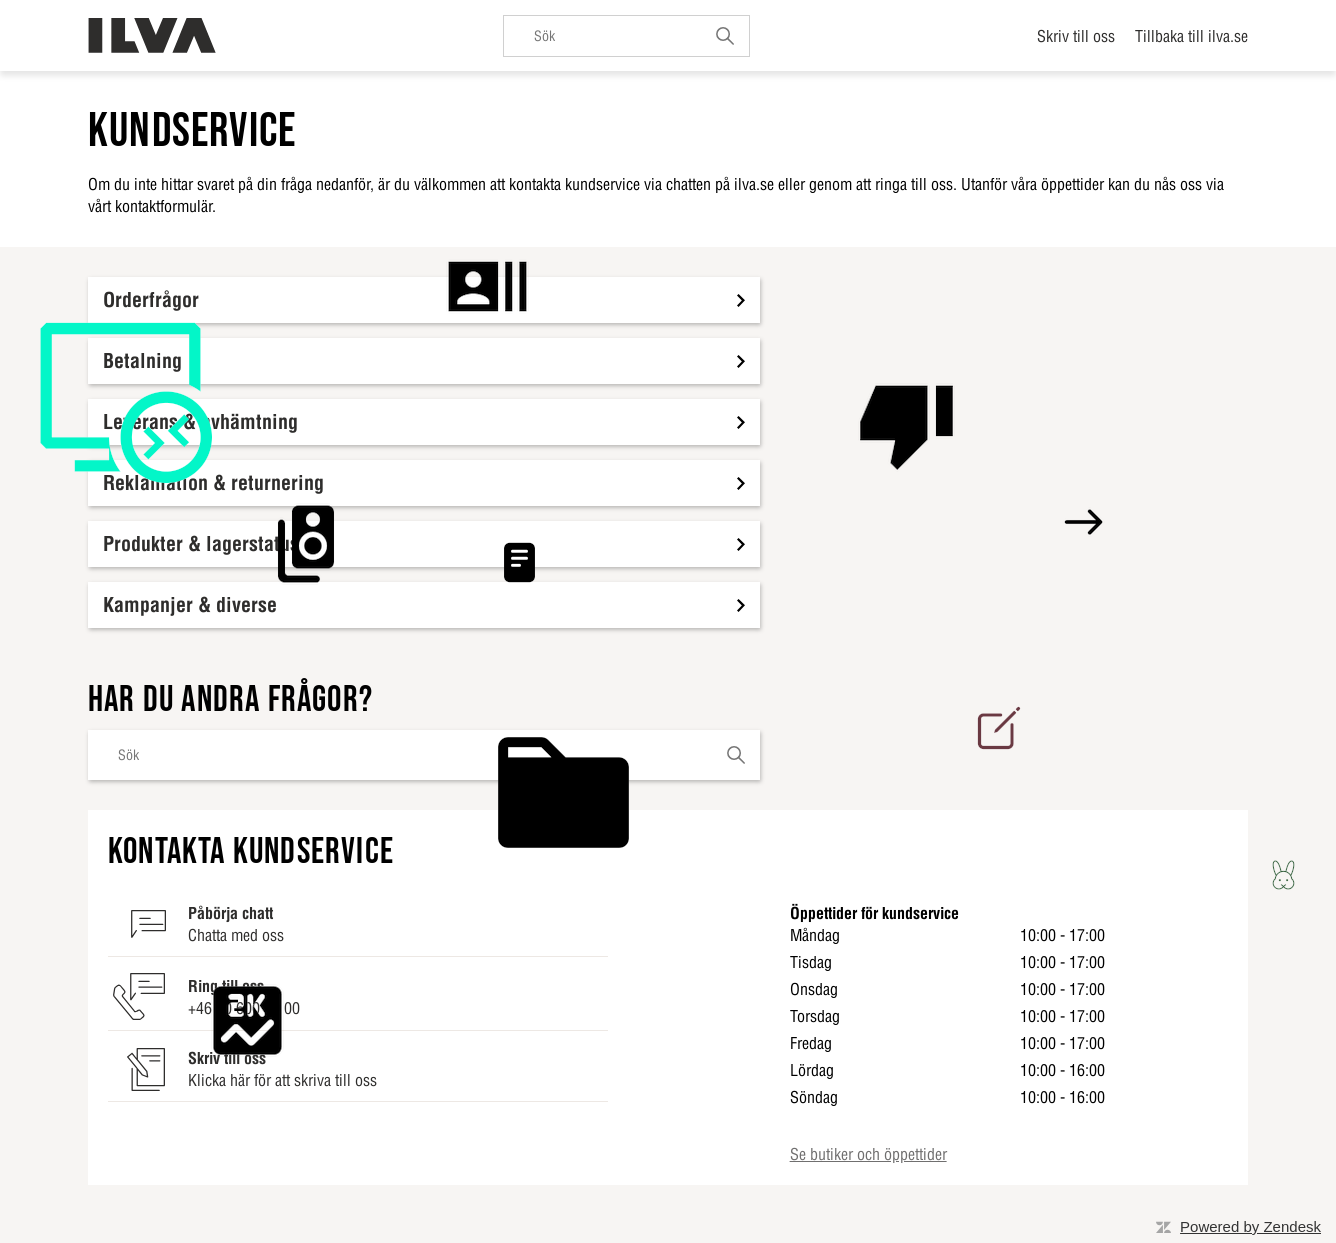  What do you see at coordinates (487, 286) in the screenshot?
I see `view recently contacted people` at bounding box center [487, 286].